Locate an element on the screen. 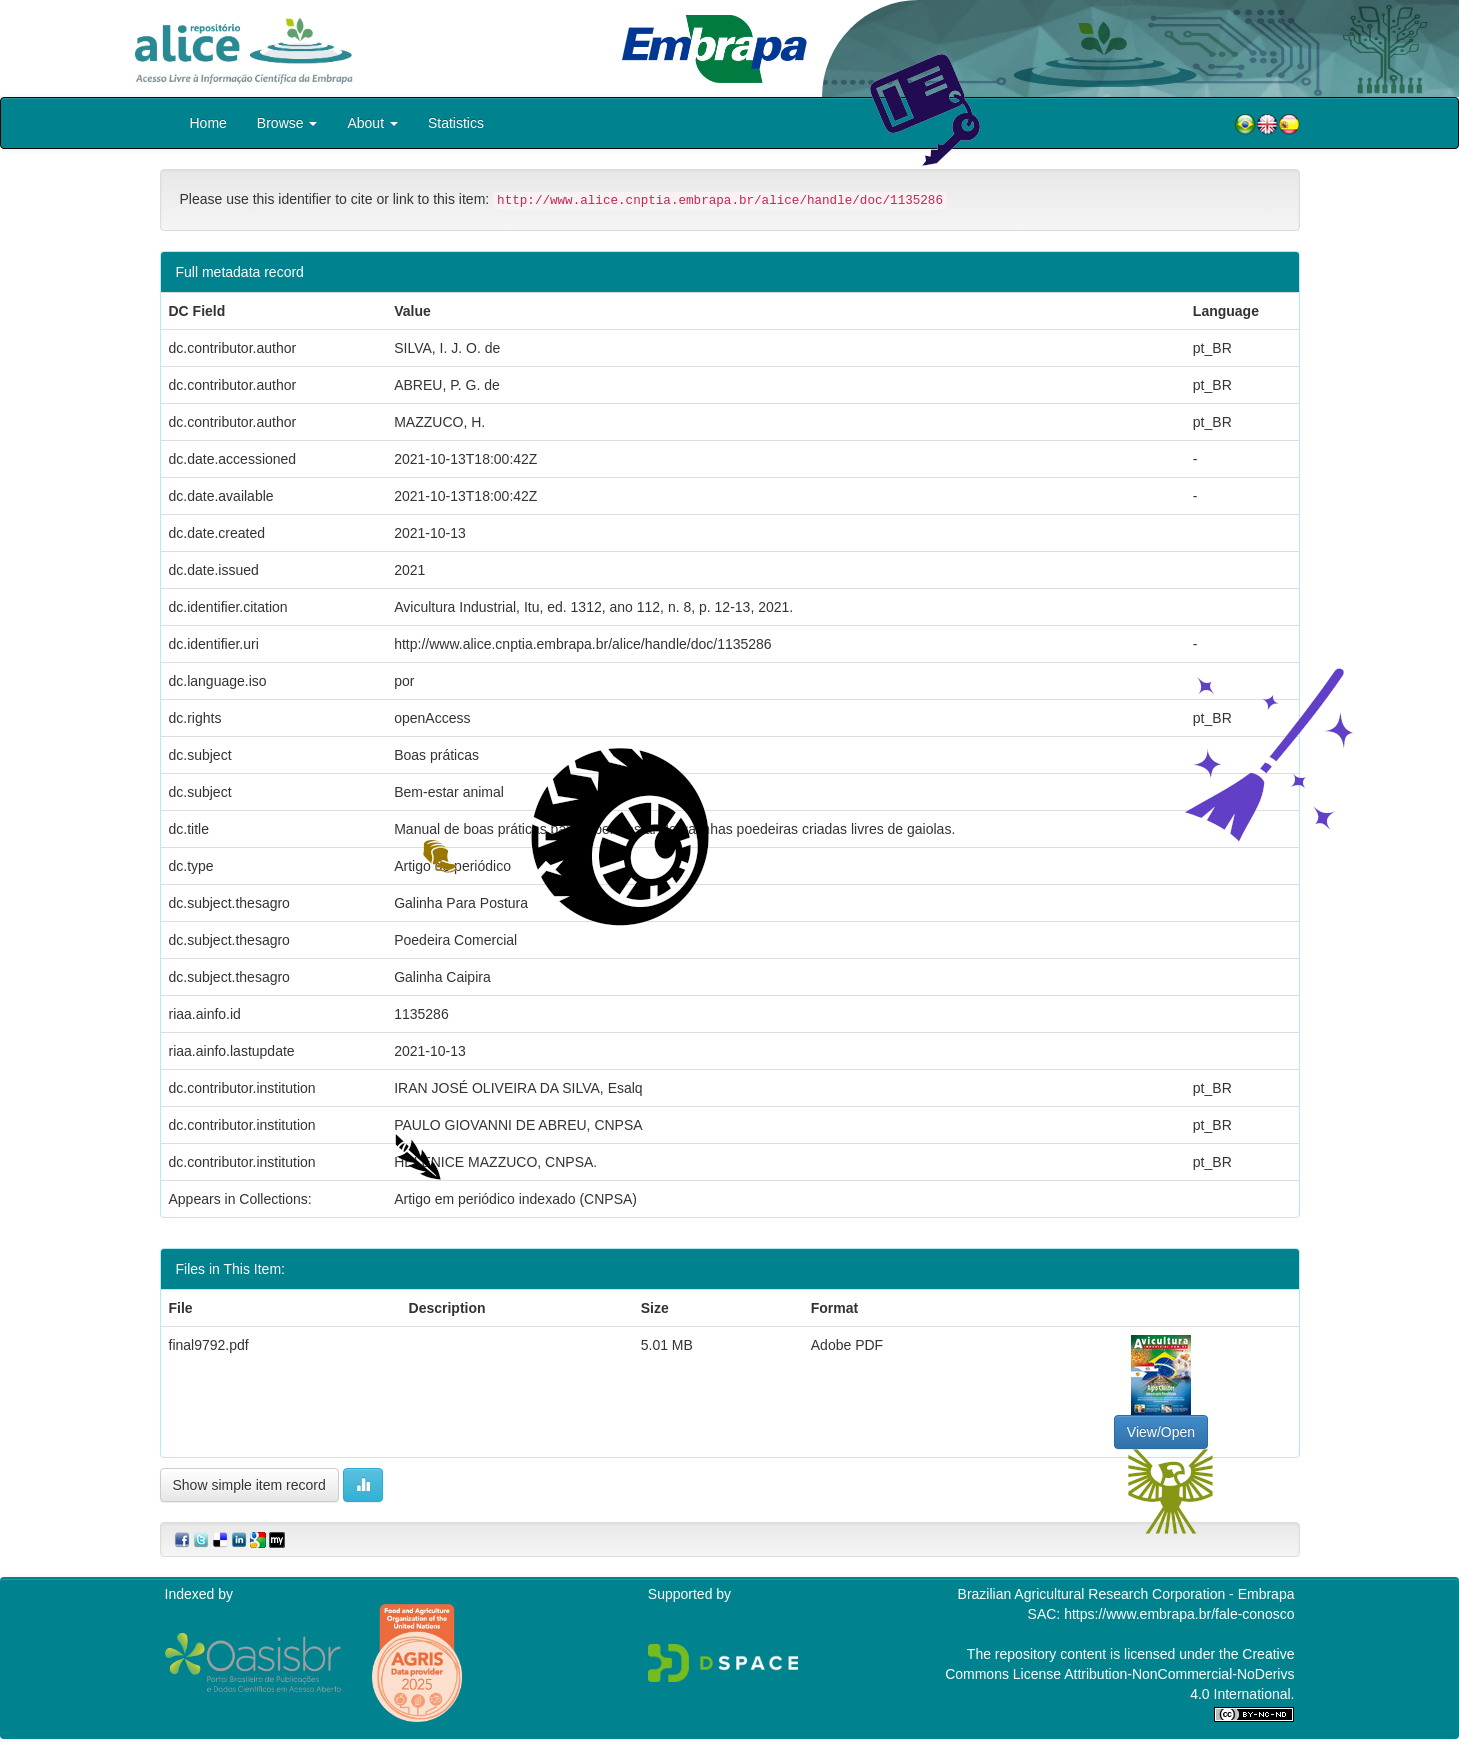  access room or door with keycard is located at coordinates (925, 110).